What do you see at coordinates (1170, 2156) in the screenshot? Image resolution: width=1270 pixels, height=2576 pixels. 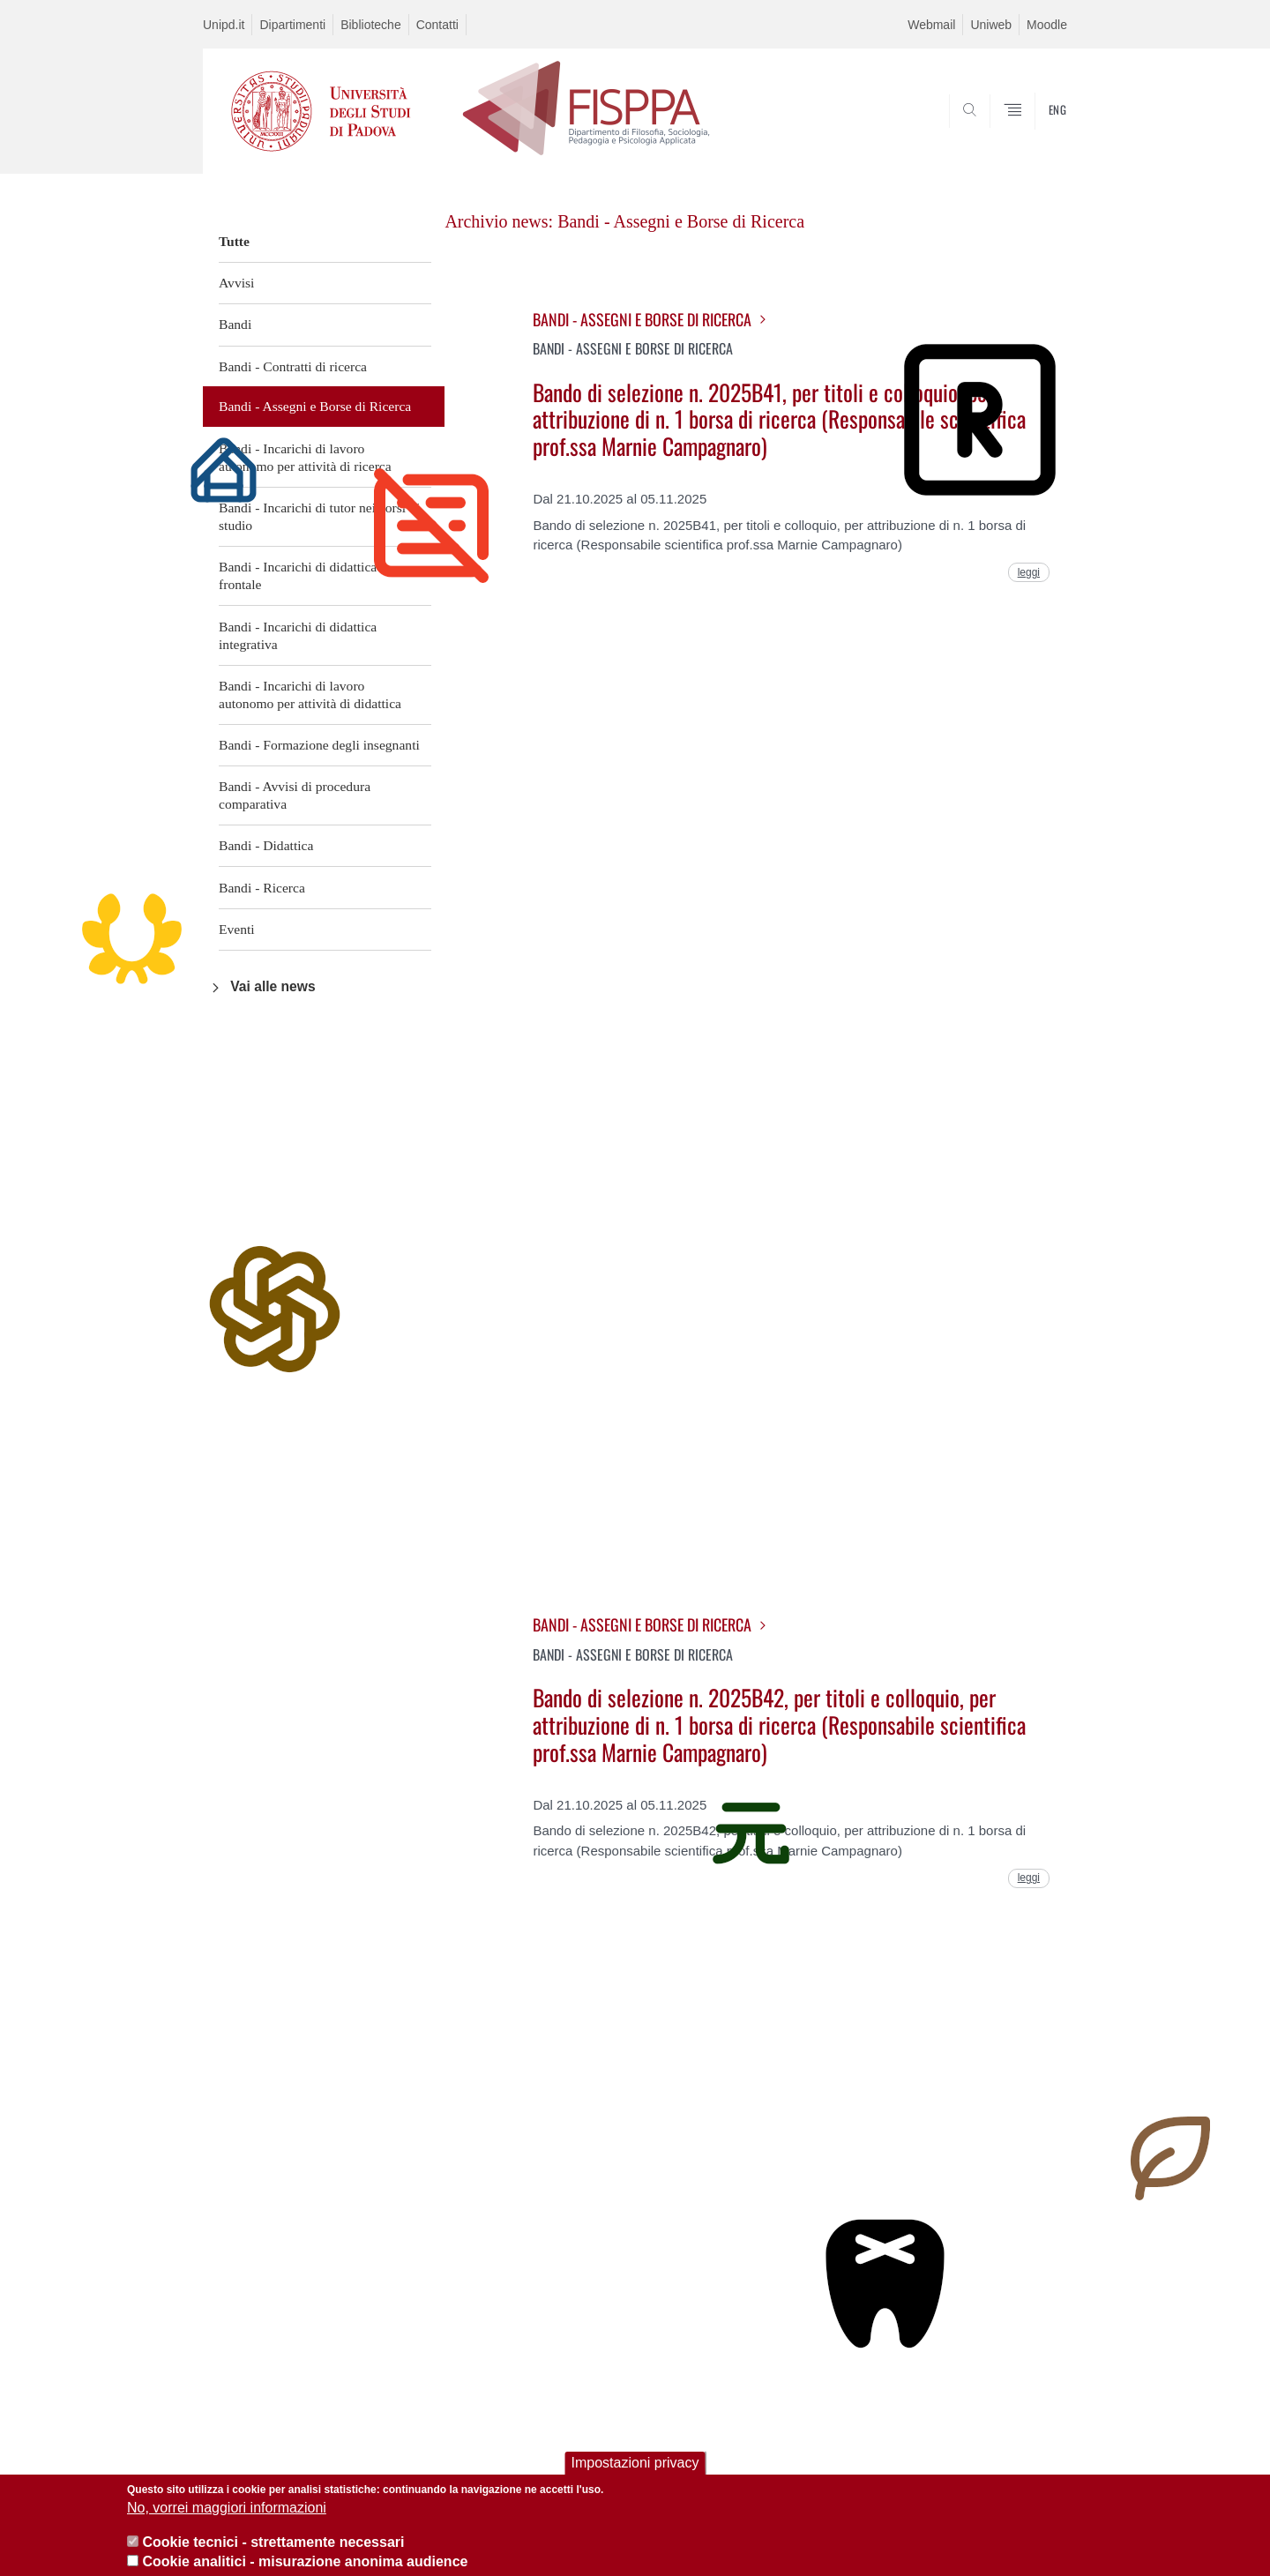 I see `view eco-friendly or sustainable options` at bounding box center [1170, 2156].